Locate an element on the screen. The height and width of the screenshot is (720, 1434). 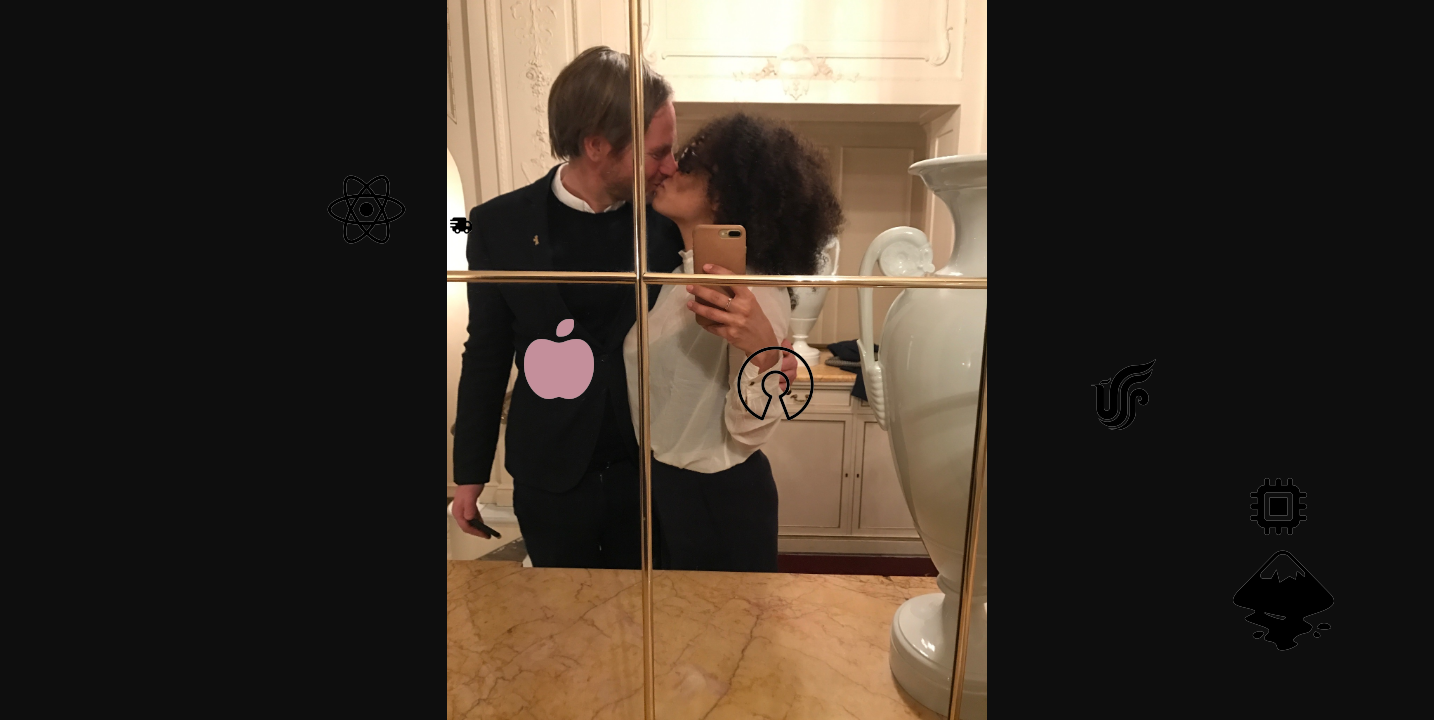
view hardware or processor information is located at coordinates (1278, 506).